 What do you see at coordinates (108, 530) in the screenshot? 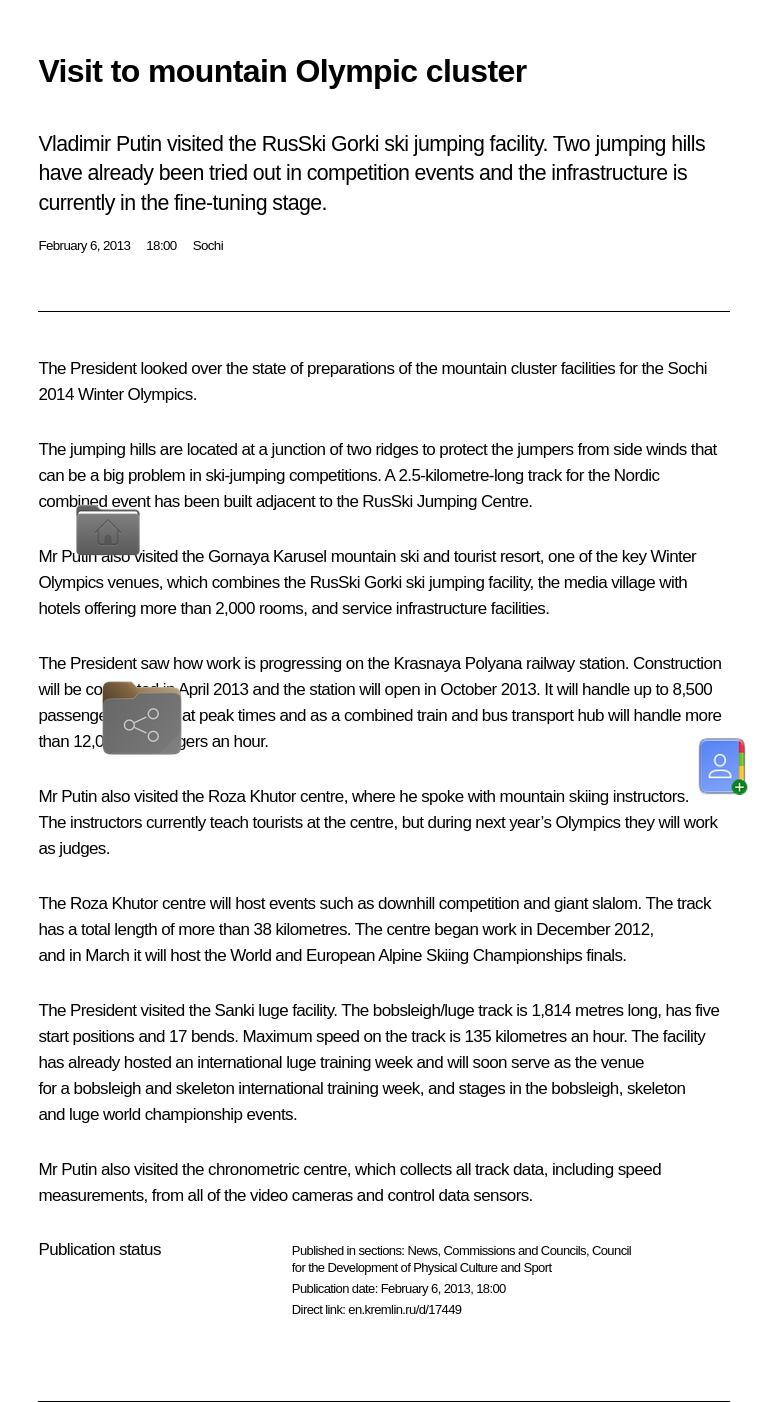
I see `access your home folder` at bounding box center [108, 530].